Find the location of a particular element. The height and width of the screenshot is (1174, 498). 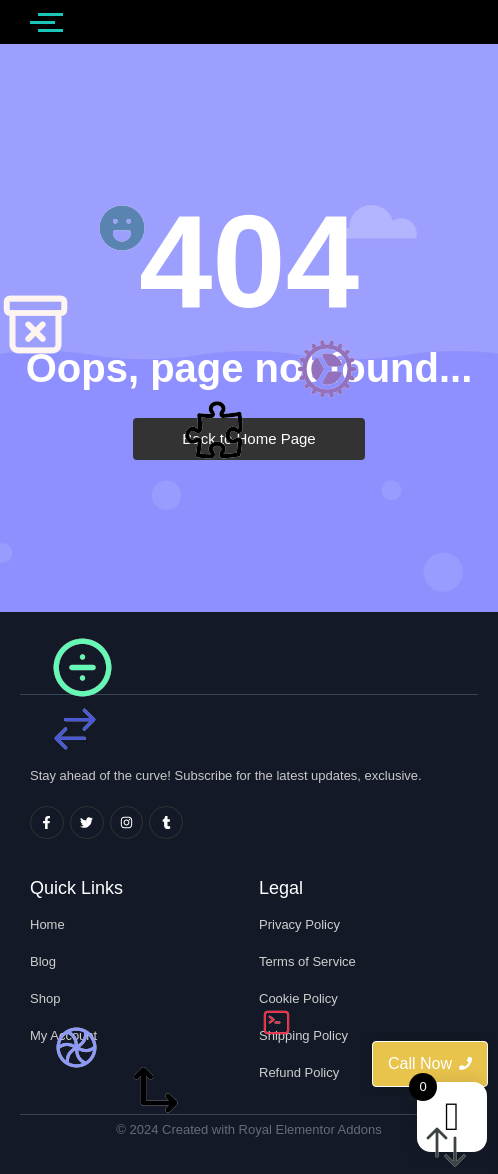

perform a division calculation is located at coordinates (82, 667).